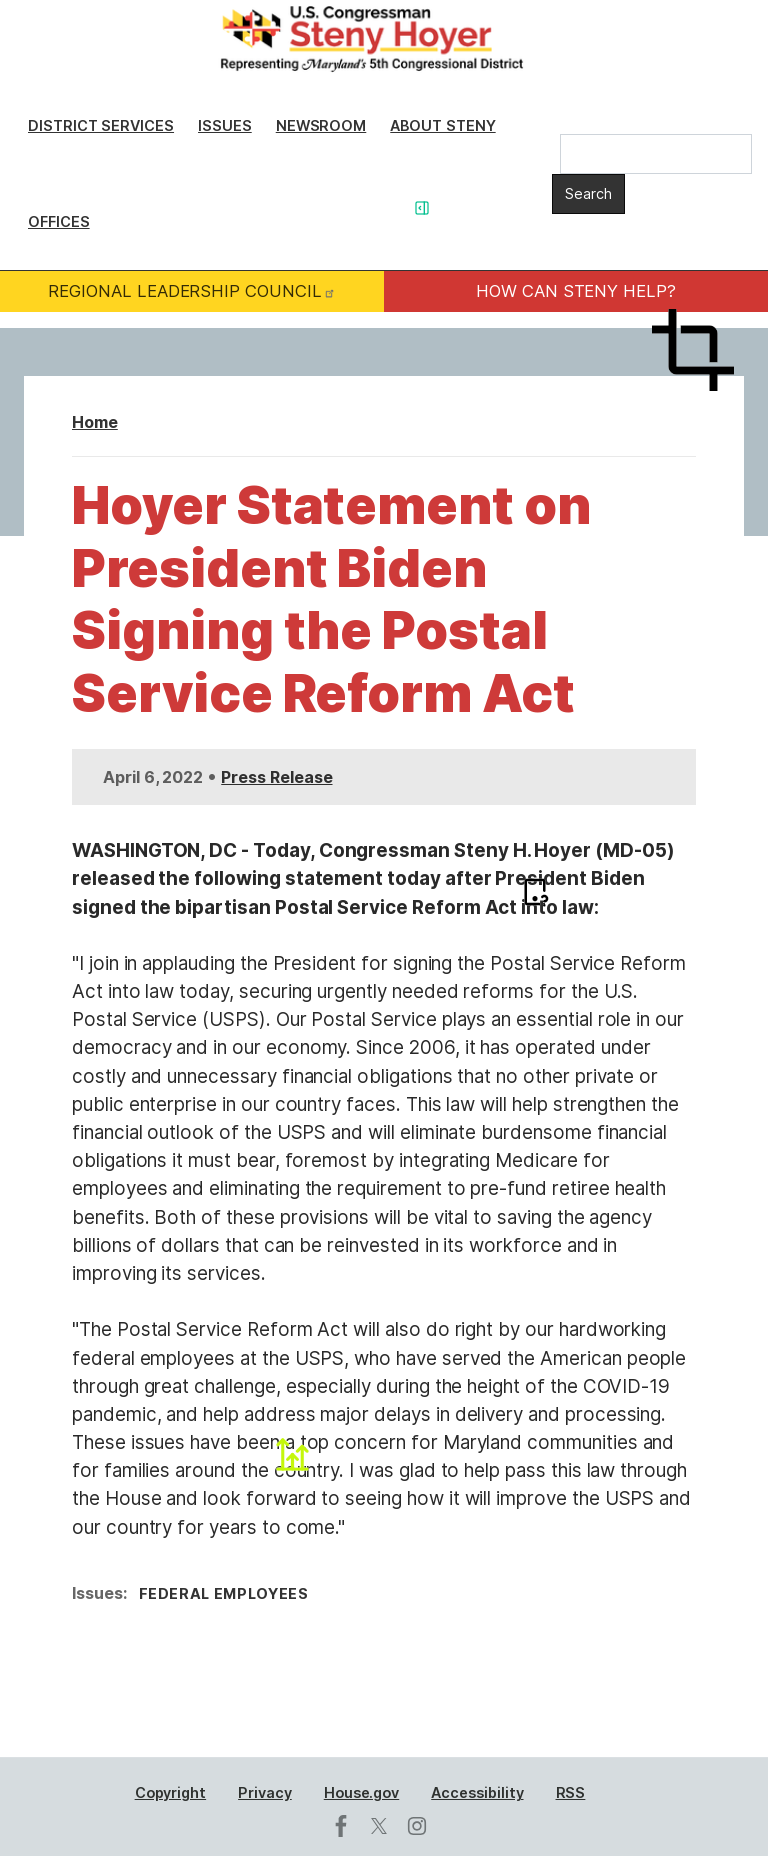 The image size is (768, 1857). What do you see at coordinates (535, 892) in the screenshot?
I see `tablet device help or support` at bounding box center [535, 892].